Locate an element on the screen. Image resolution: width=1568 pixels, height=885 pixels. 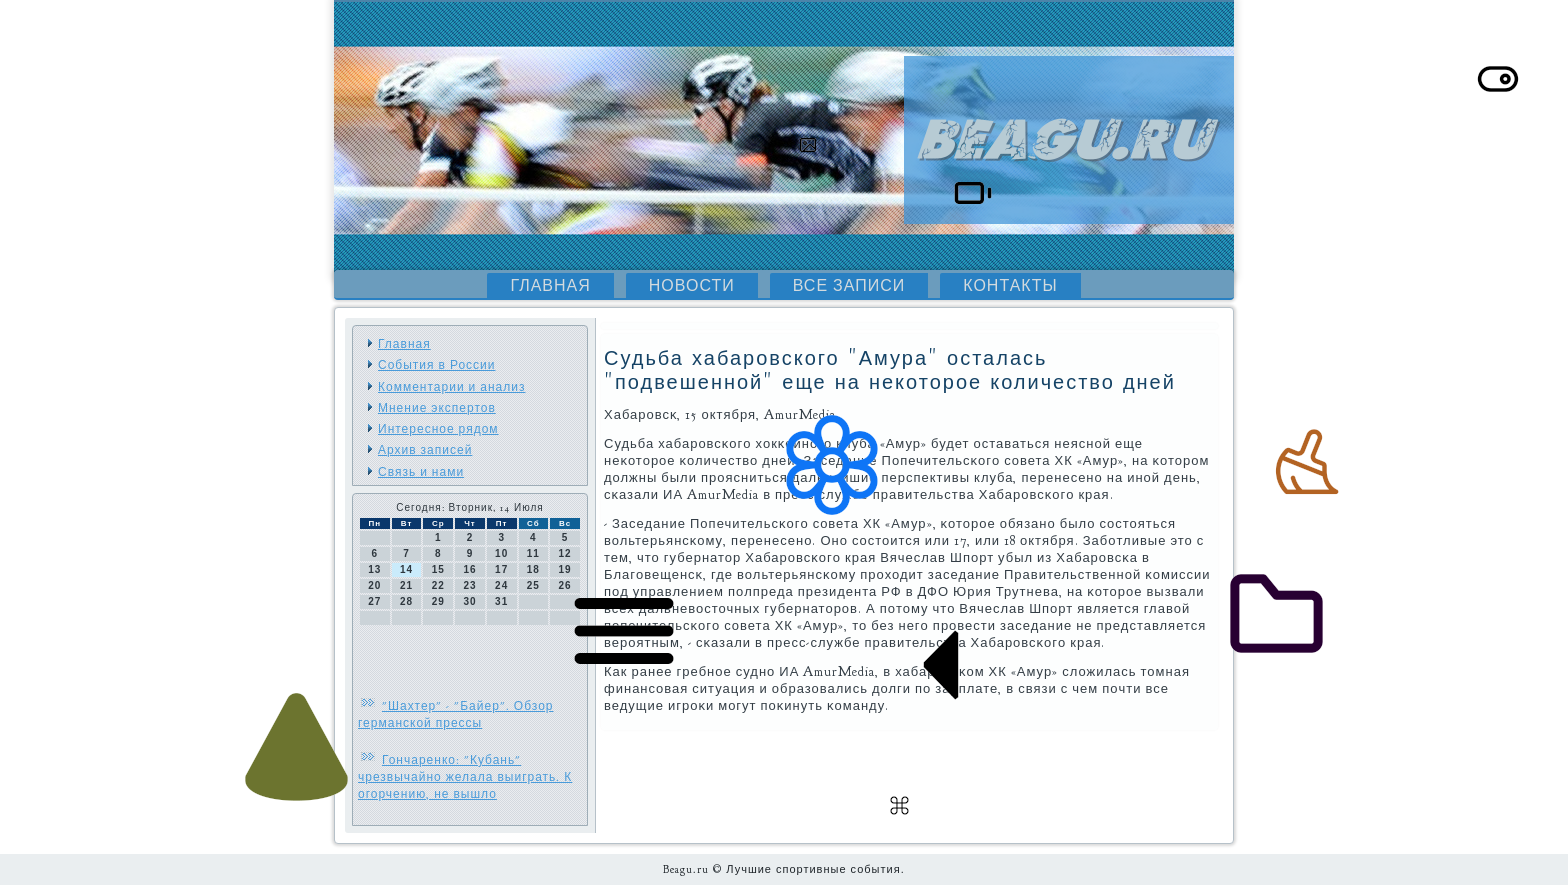
view media file is located at coordinates (808, 145).